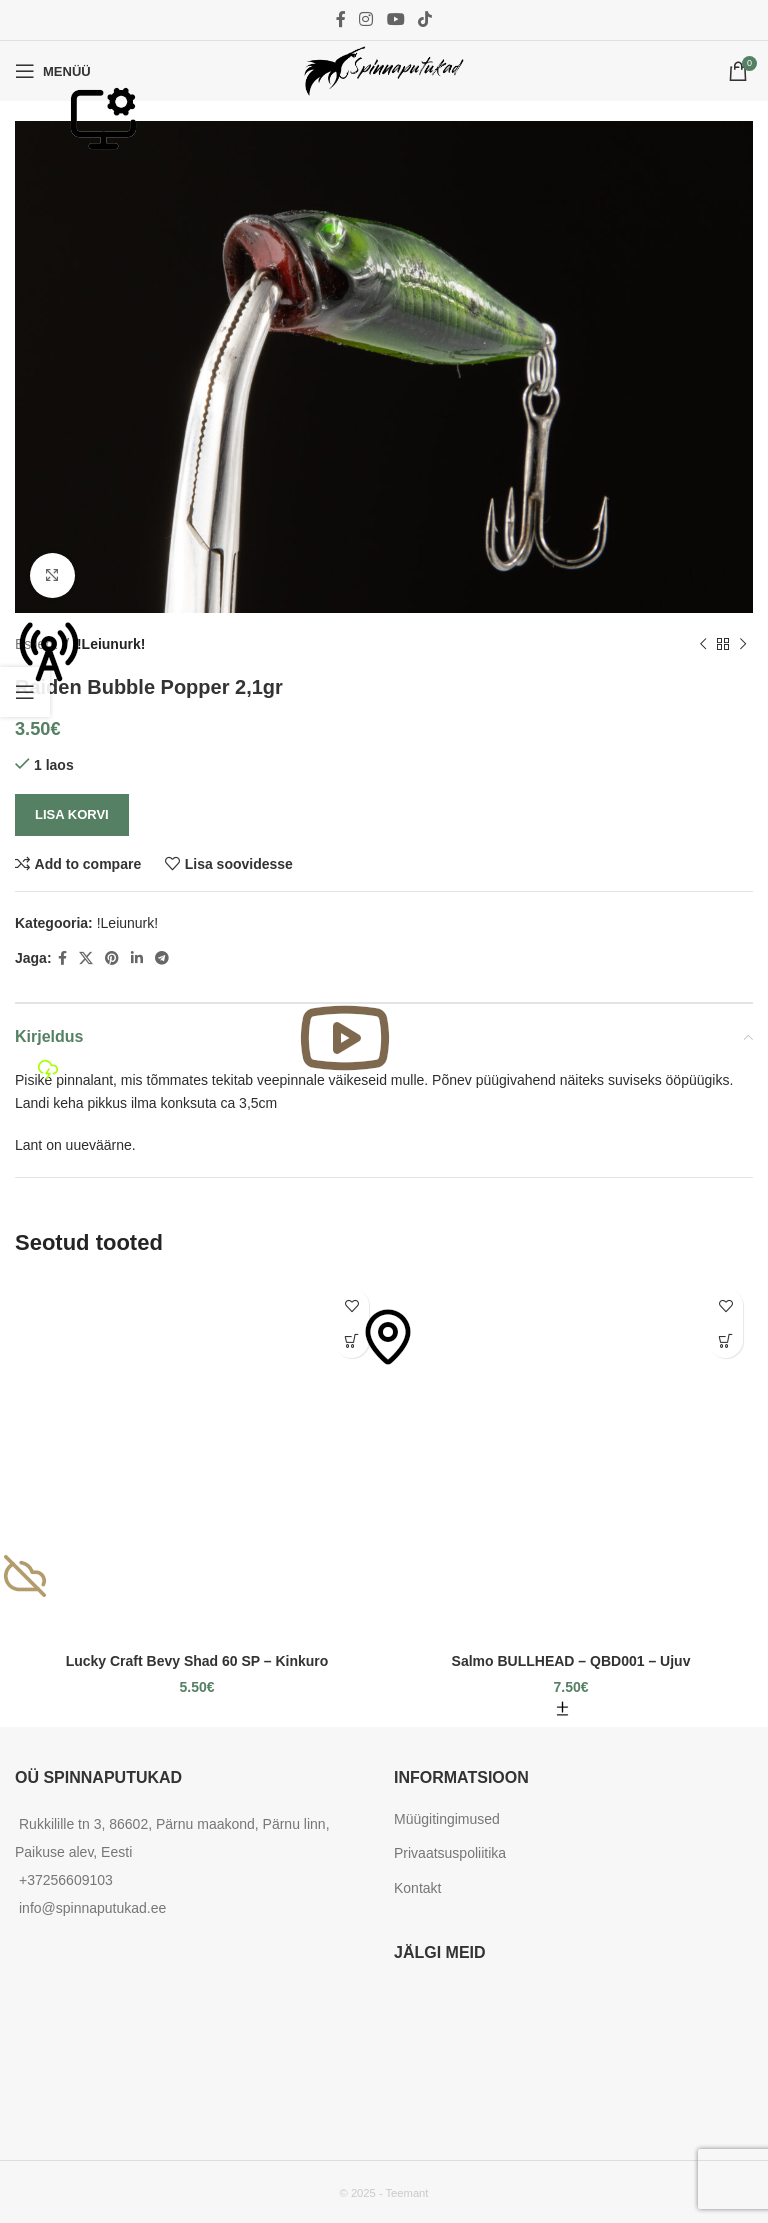  Describe the element at coordinates (562, 1708) in the screenshot. I see `view differences between file versions` at that location.